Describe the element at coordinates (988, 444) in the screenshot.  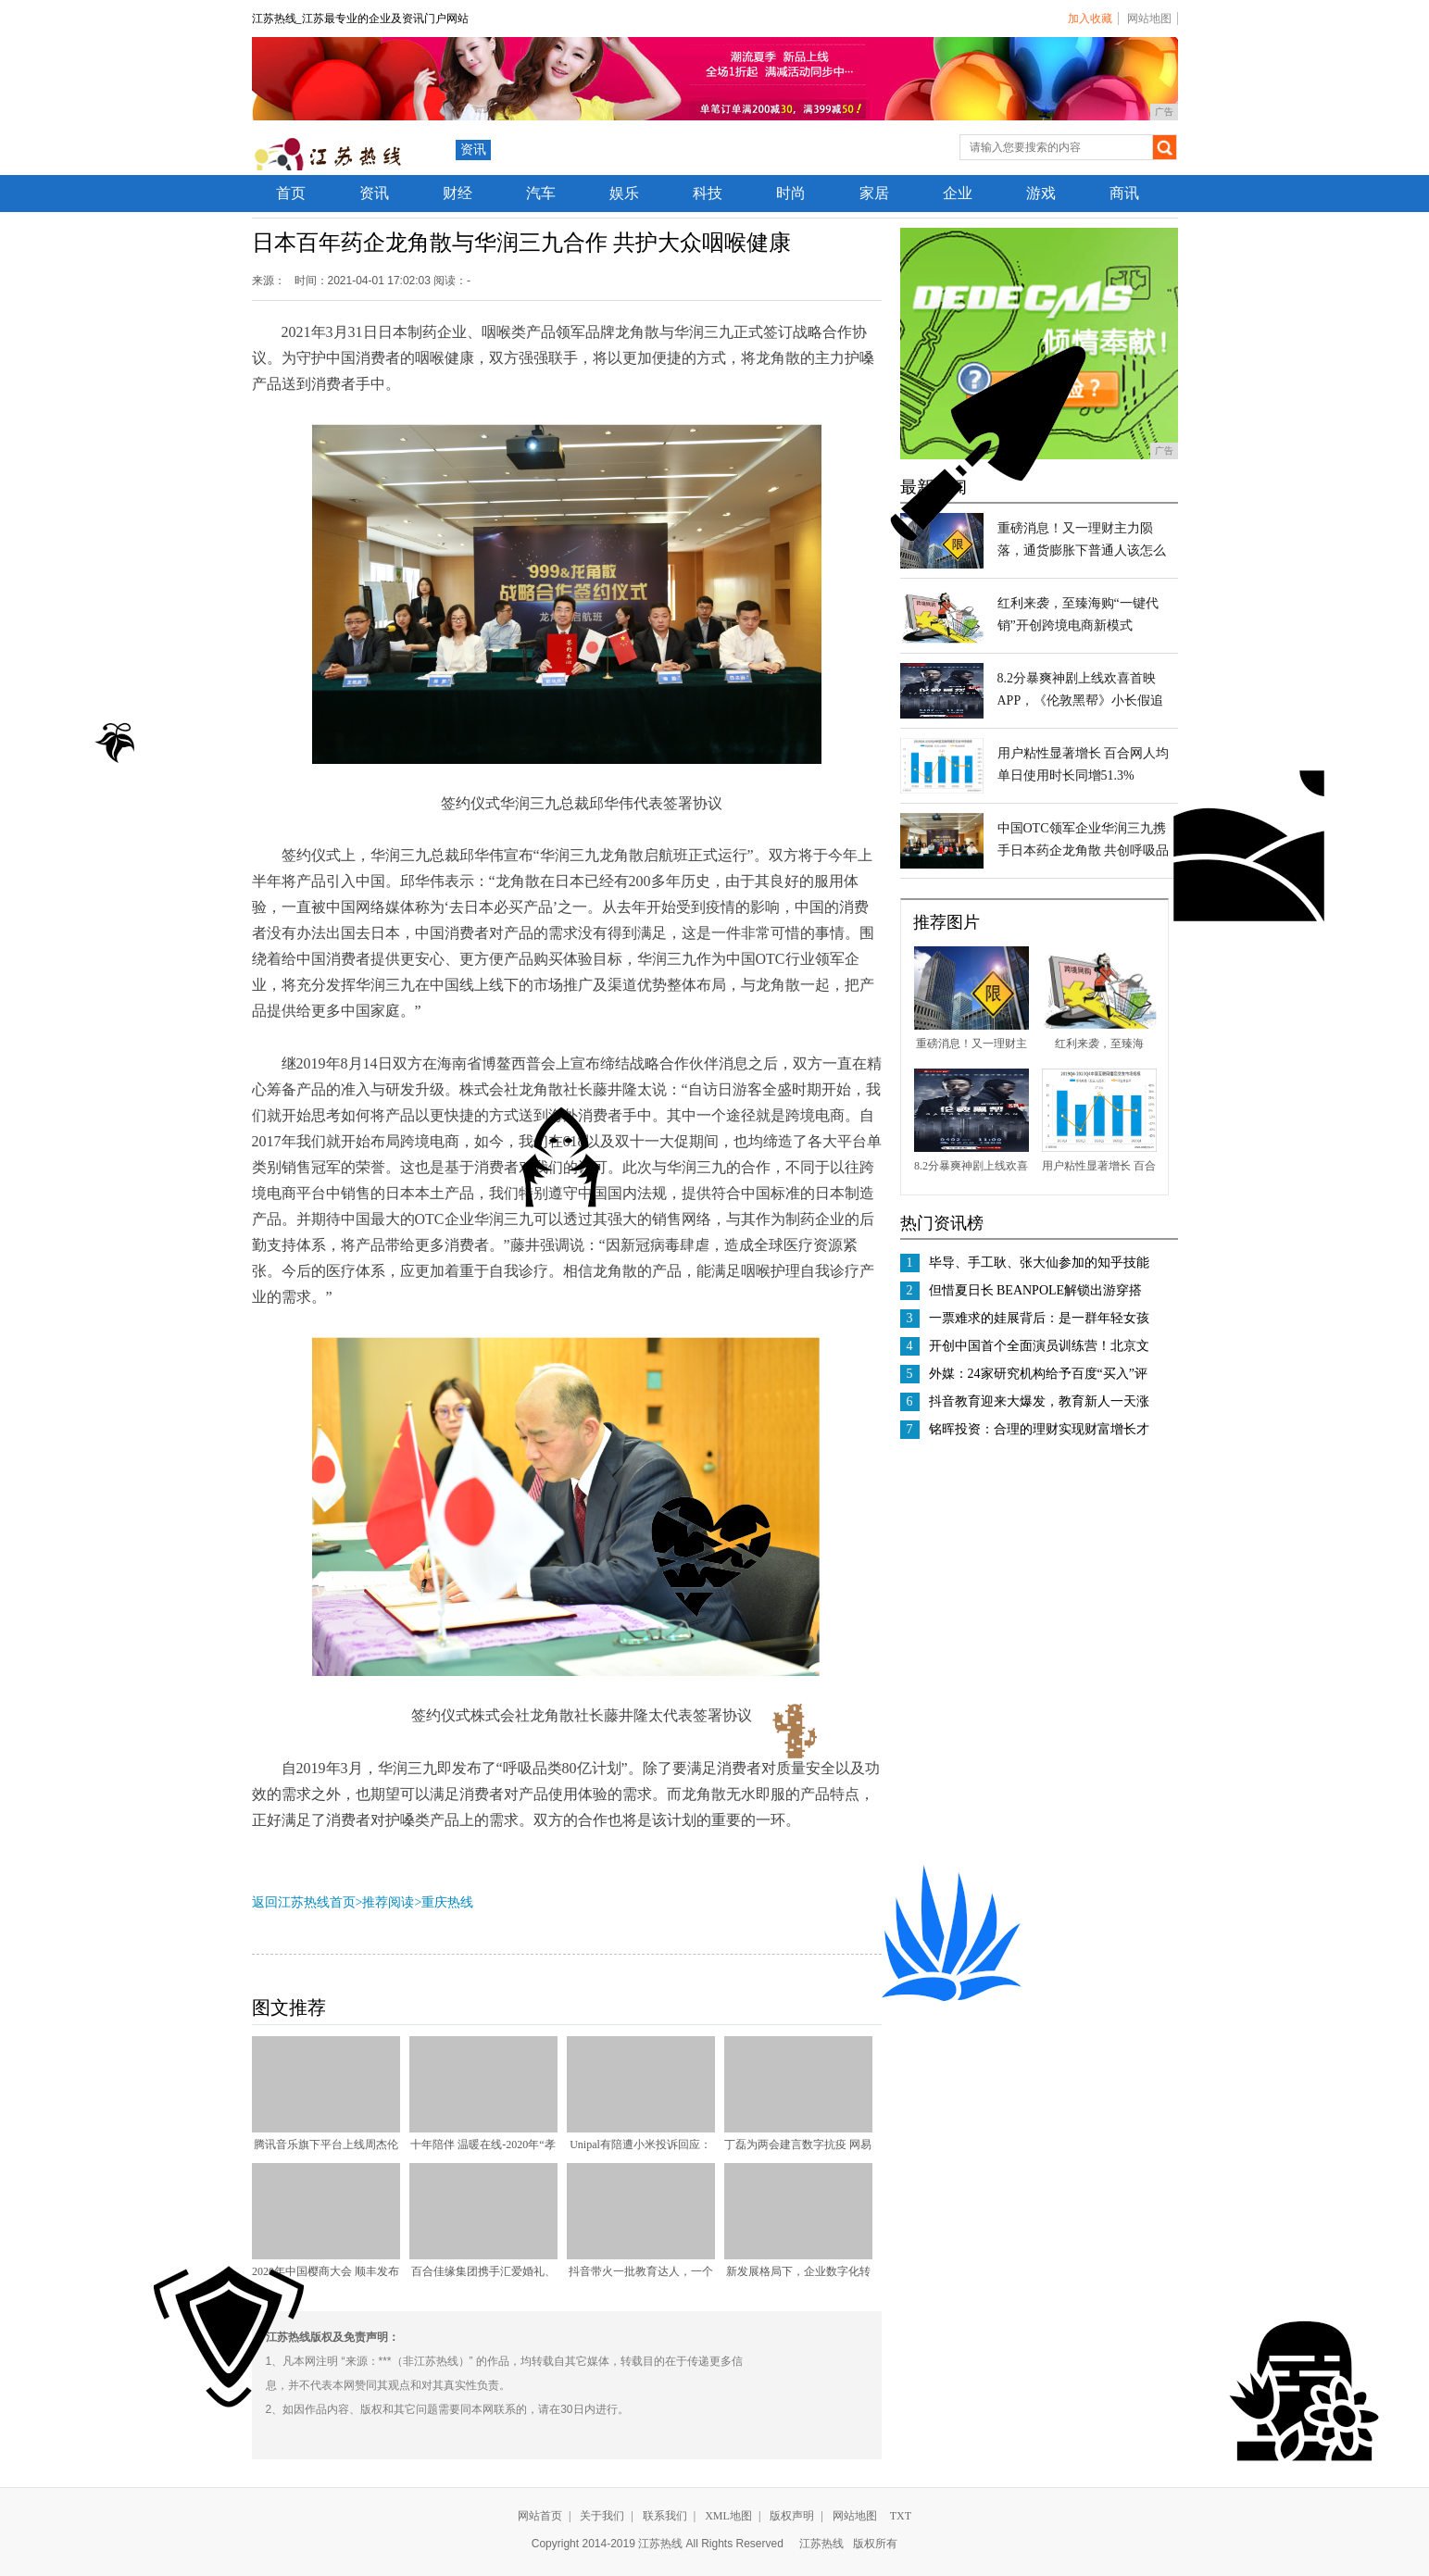
I see `access gardening or landscaping tools` at that location.